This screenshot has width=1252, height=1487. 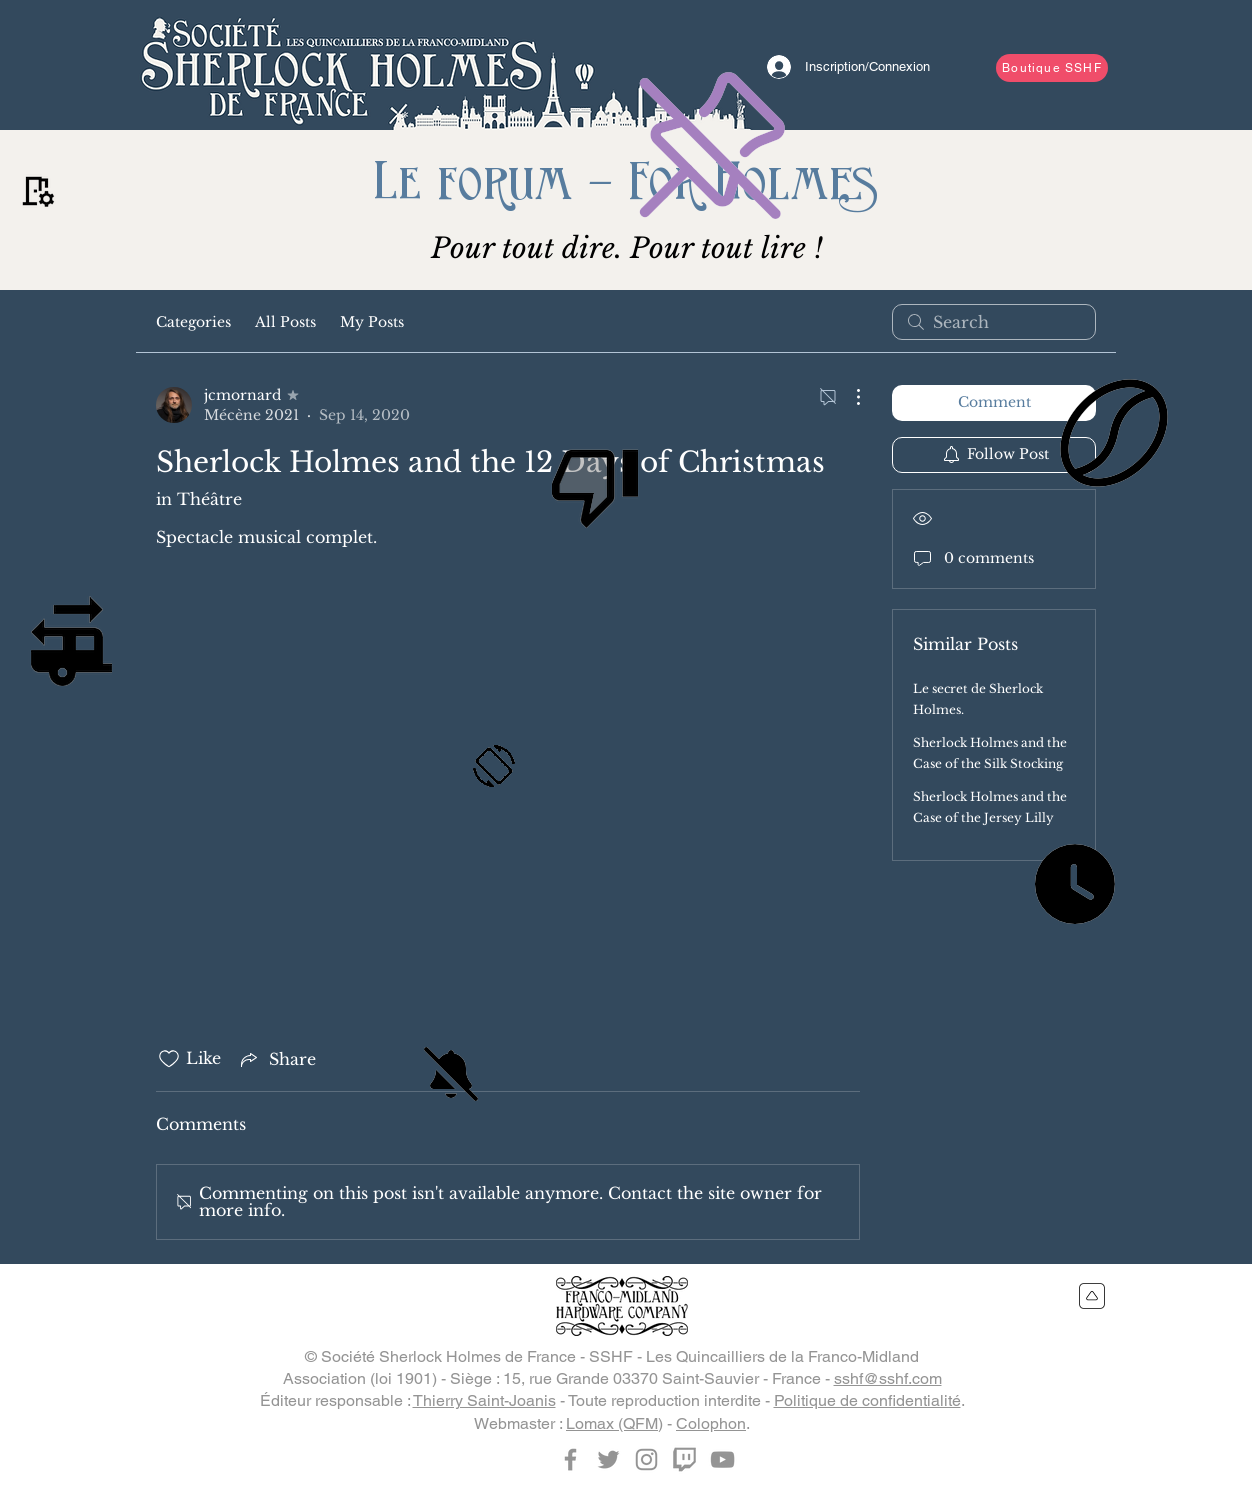 I want to click on mute notifications, so click(x=451, y=1074).